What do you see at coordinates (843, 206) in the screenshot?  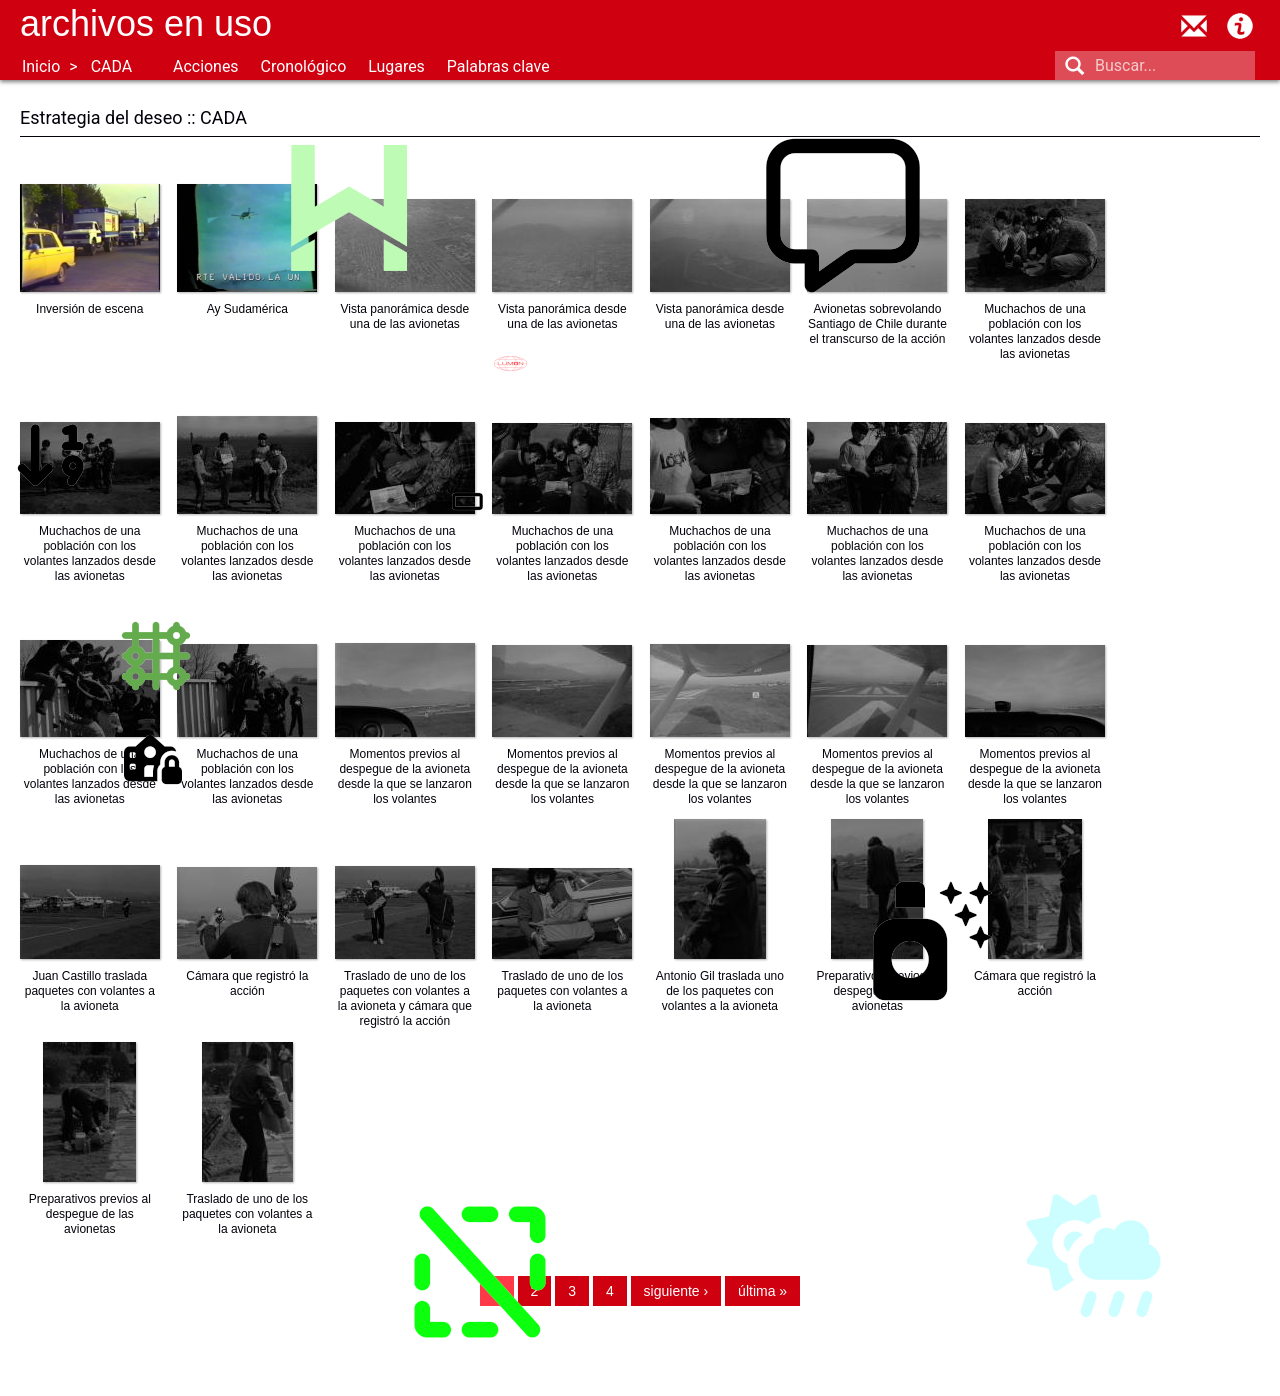 I see `open chat or messaging` at bounding box center [843, 206].